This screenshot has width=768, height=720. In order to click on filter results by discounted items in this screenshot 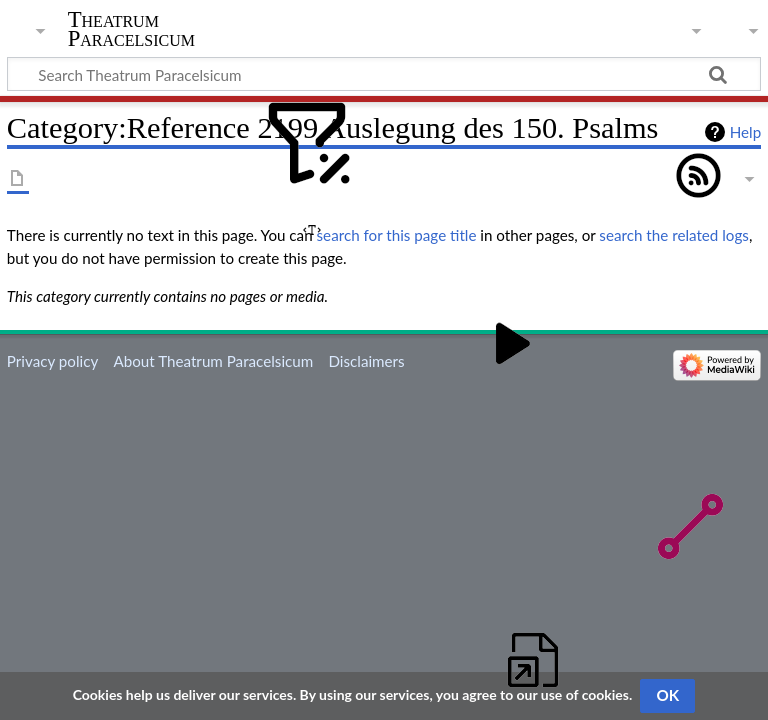, I will do `click(307, 141)`.